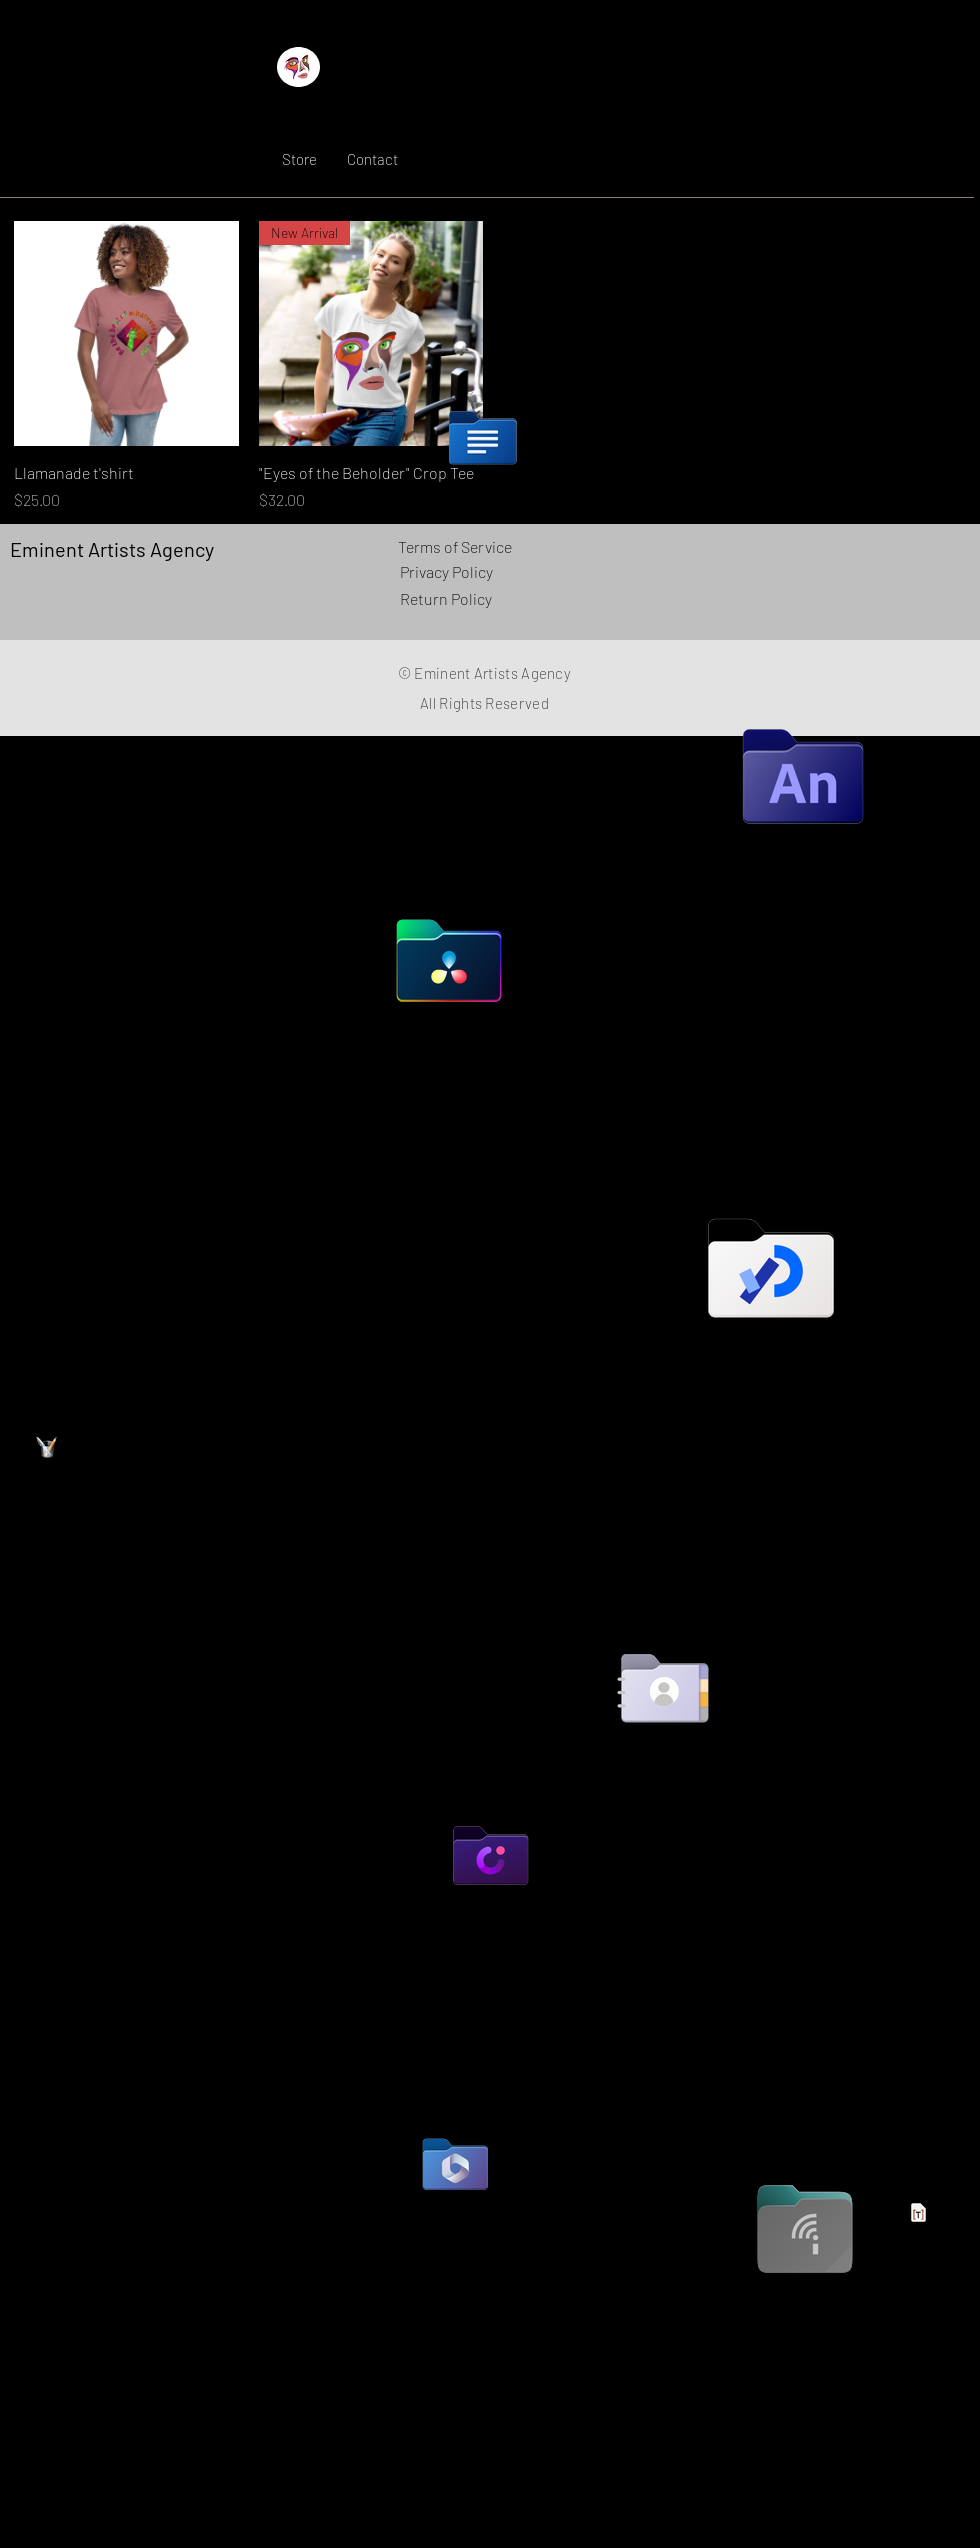 Image resolution: width=980 pixels, height=2548 pixels. What do you see at coordinates (490, 1857) in the screenshot?
I see `open wondershare democreator project folder` at bounding box center [490, 1857].